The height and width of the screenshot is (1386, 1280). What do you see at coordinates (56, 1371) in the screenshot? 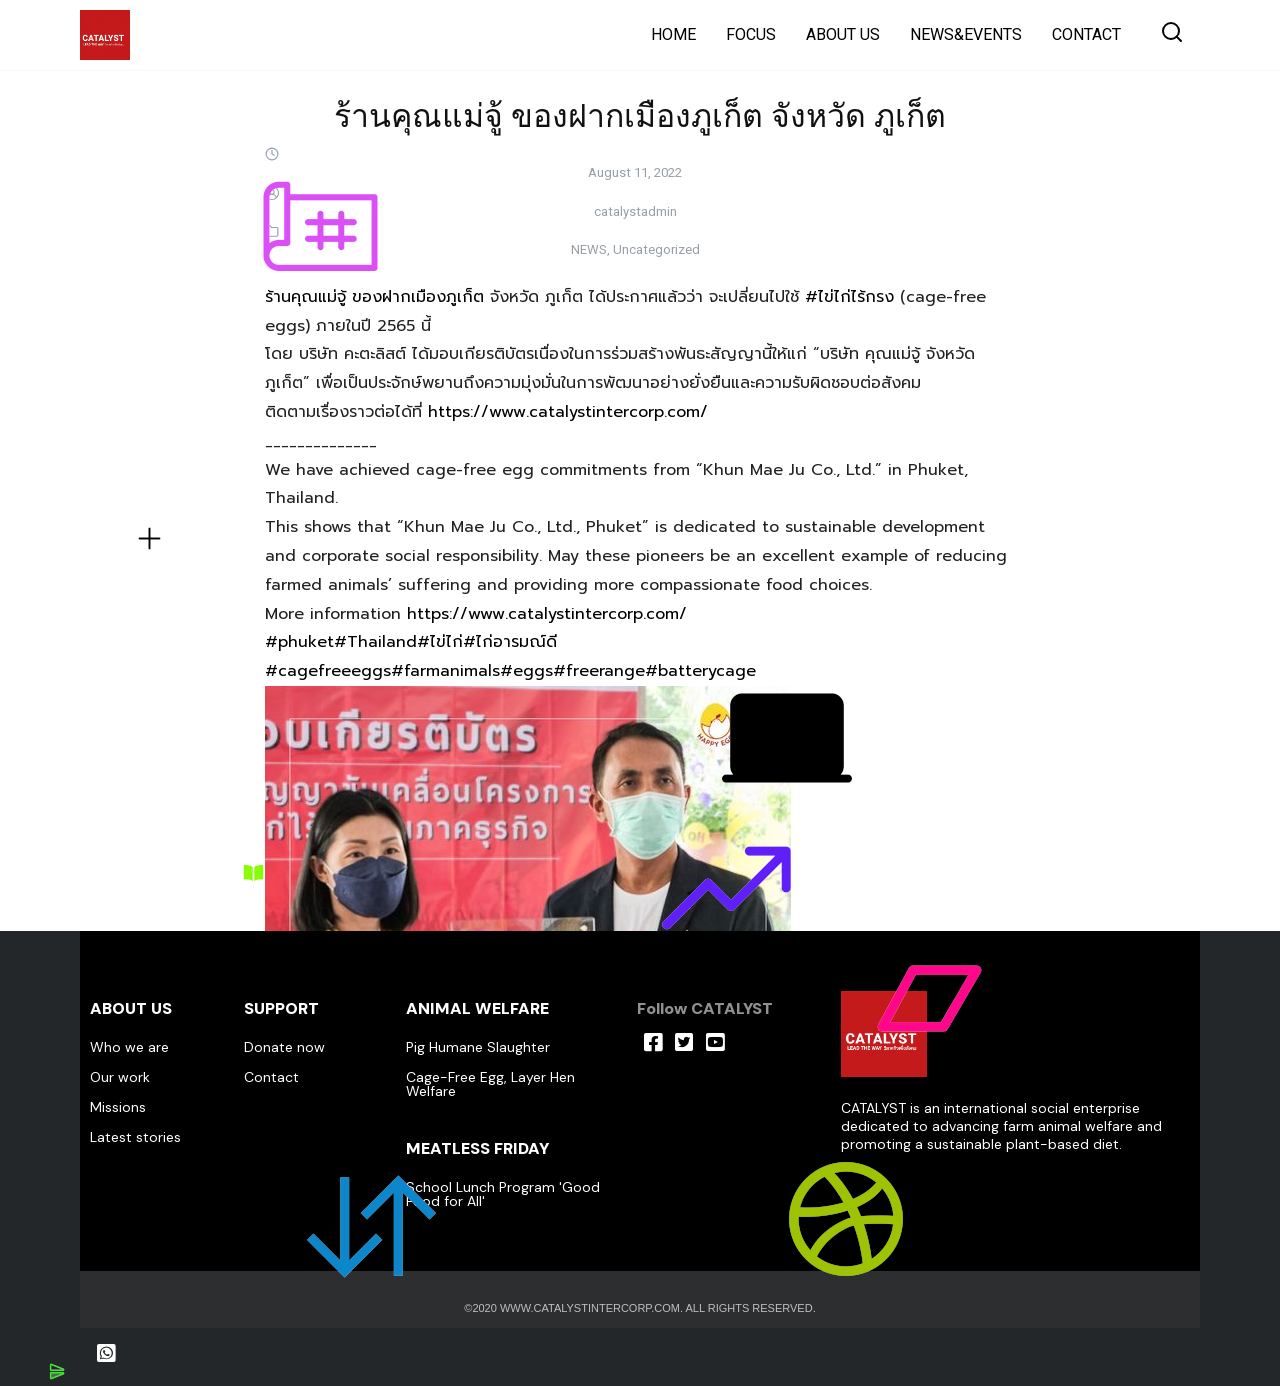
I see `flip image vertically` at bounding box center [56, 1371].